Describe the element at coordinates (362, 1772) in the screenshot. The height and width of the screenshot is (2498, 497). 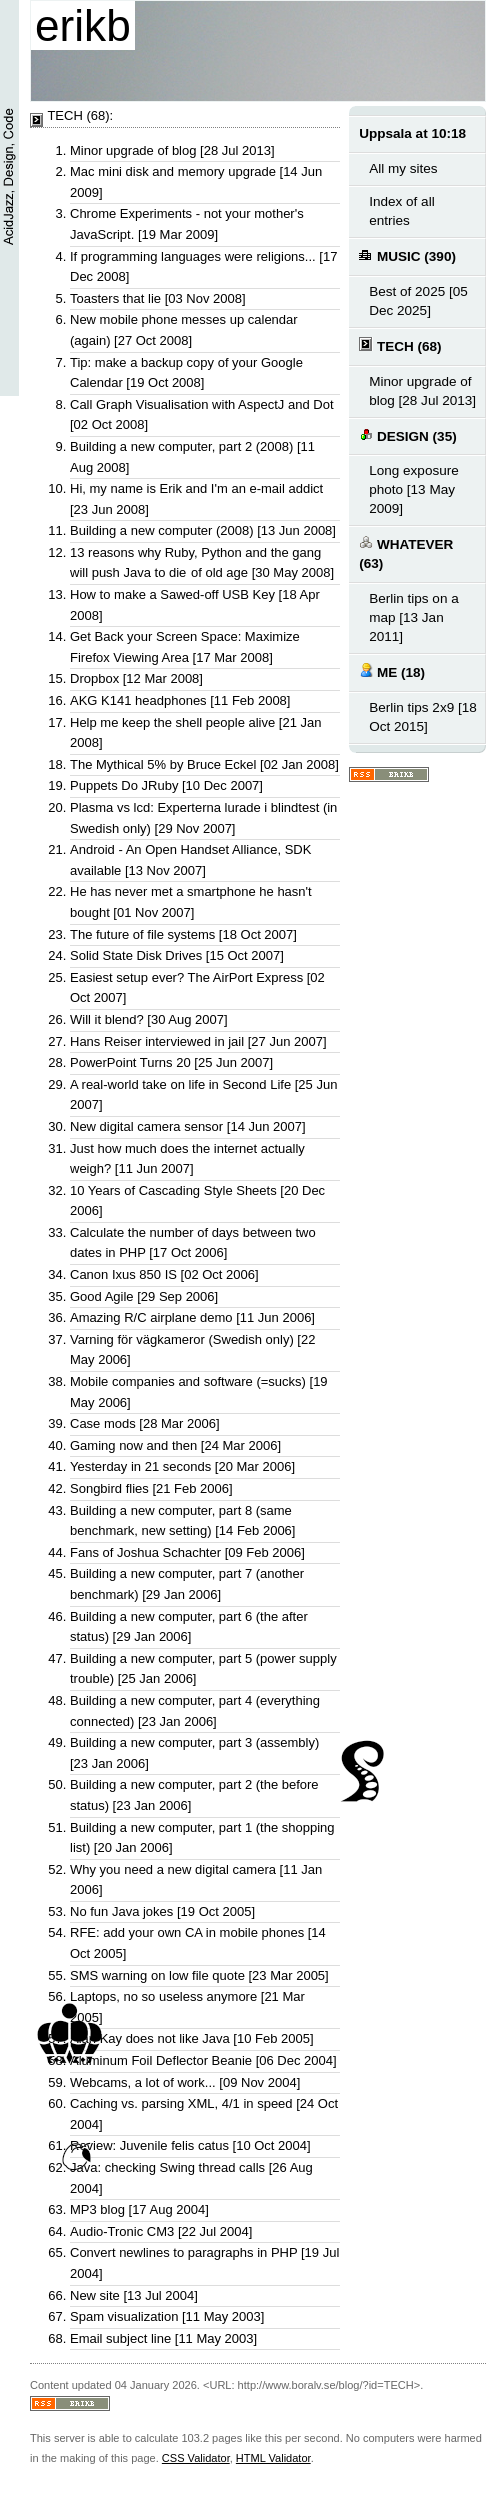
I see `represents a sea creature or kraken enemy type` at that location.